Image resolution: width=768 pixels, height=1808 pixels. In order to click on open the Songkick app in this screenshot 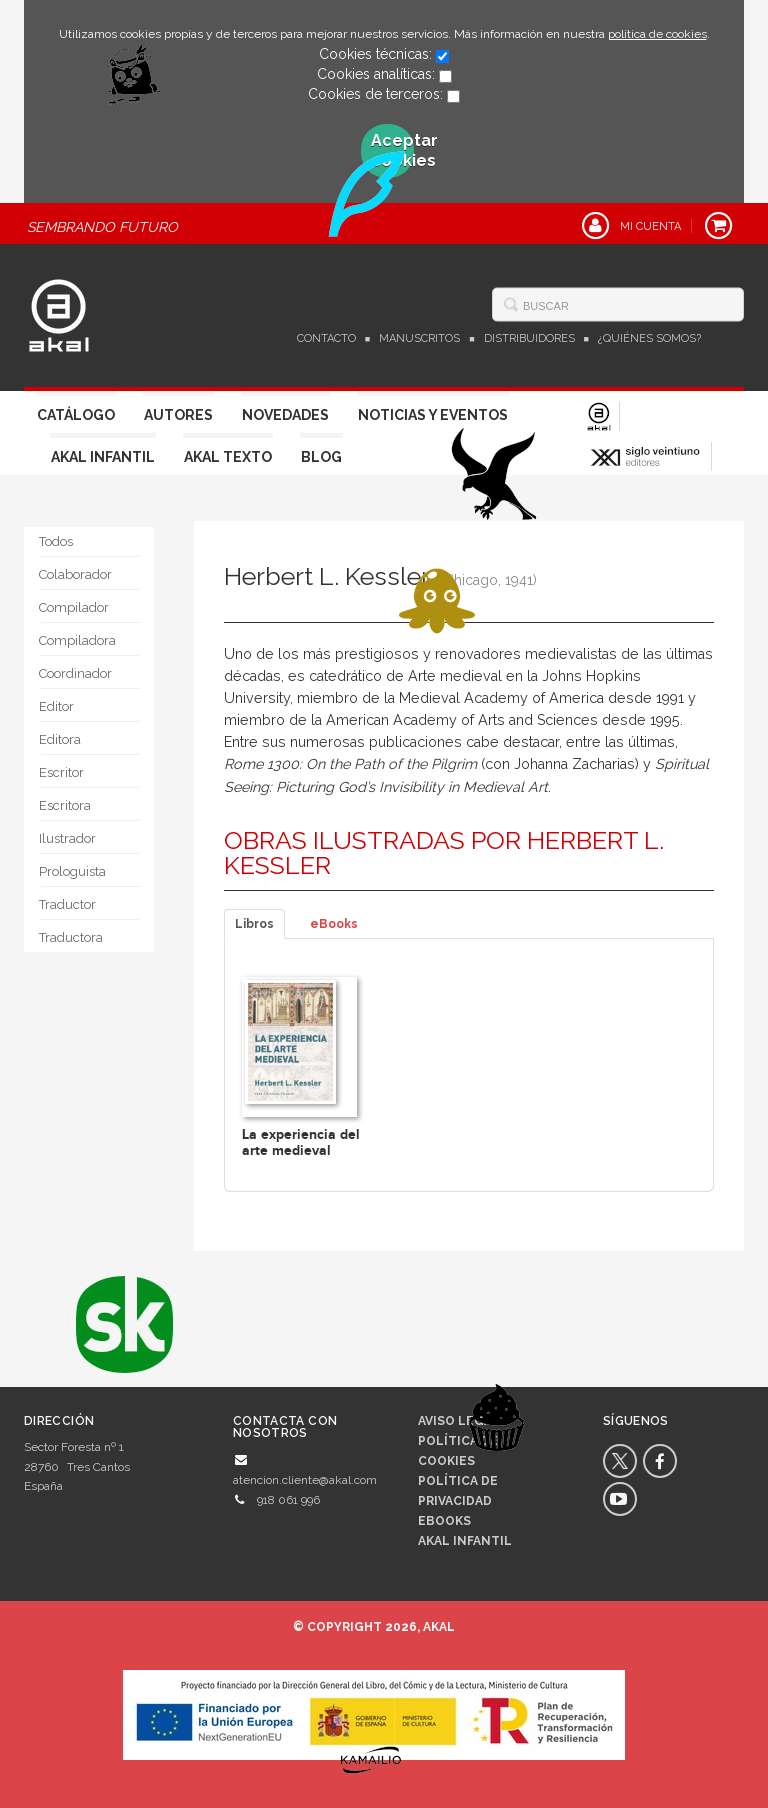, I will do `click(124, 1324)`.